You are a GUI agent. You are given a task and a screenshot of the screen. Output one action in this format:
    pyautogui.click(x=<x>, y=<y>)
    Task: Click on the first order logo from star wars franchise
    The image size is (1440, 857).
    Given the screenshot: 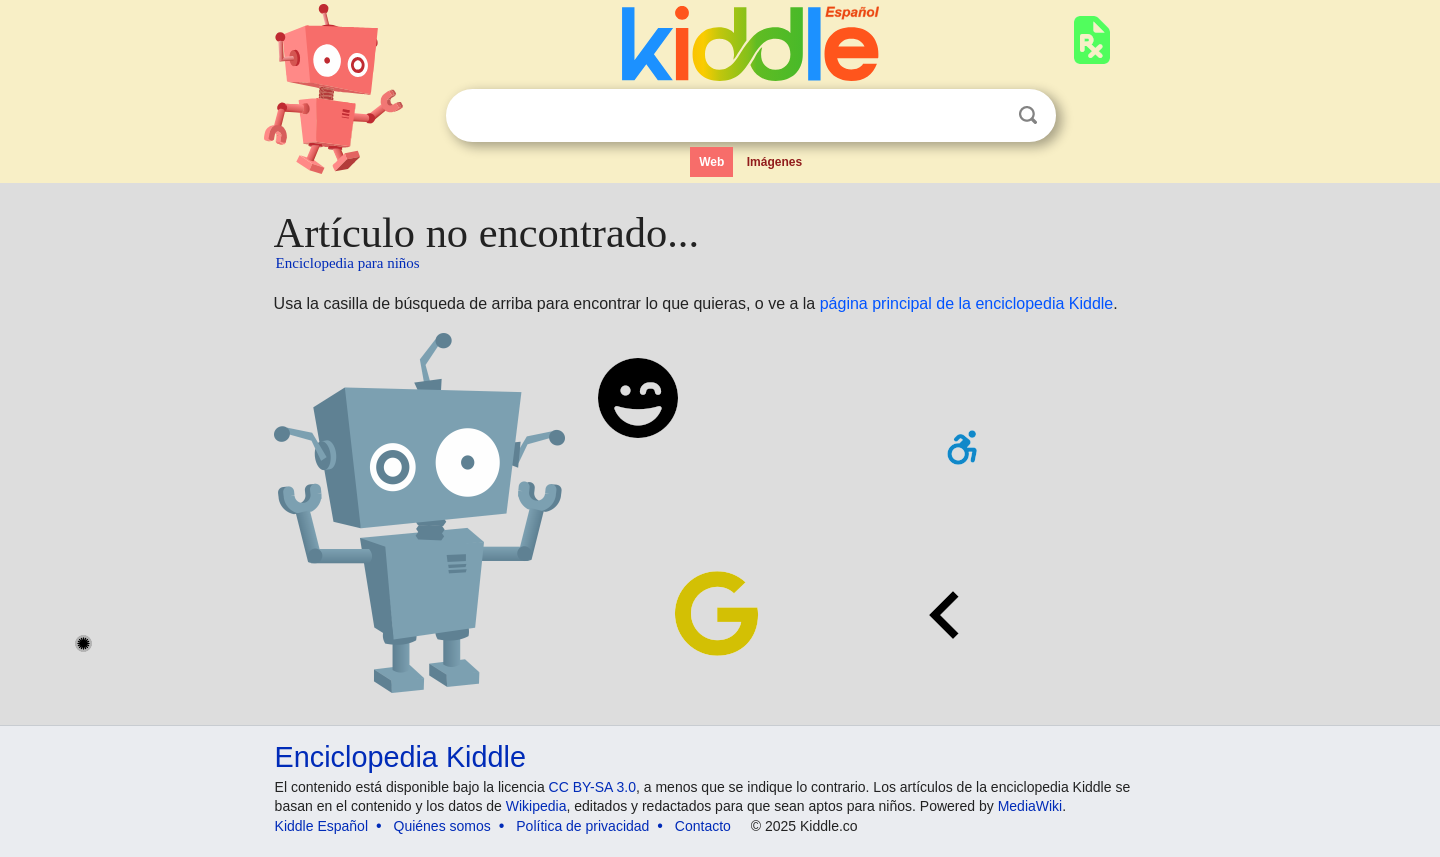 What is the action you would take?
    pyautogui.click(x=83, y=643)
    